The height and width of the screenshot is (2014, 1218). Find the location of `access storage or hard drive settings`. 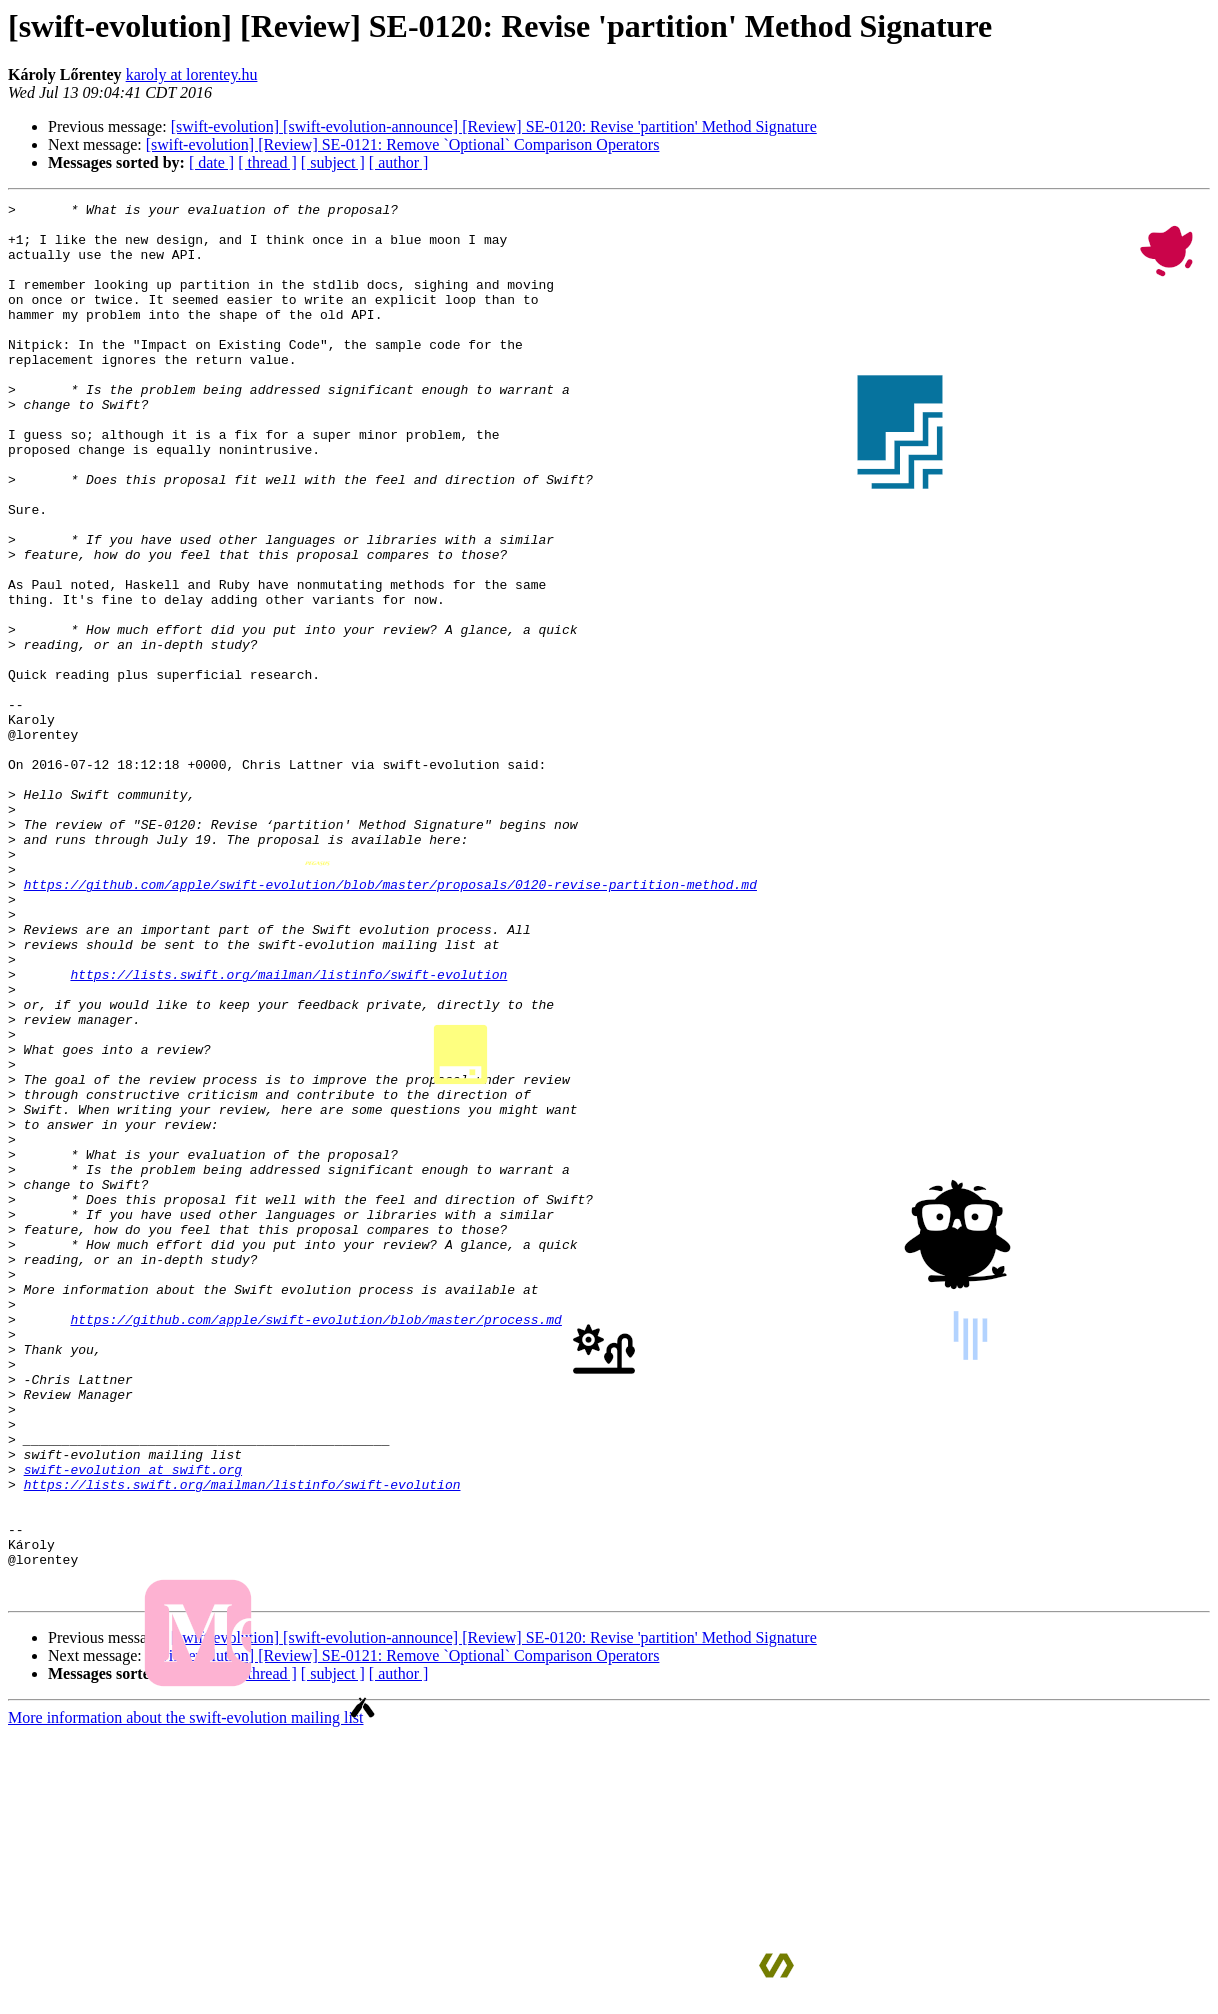

access storage or hard drive settings is located at coordinates (460, 1054).